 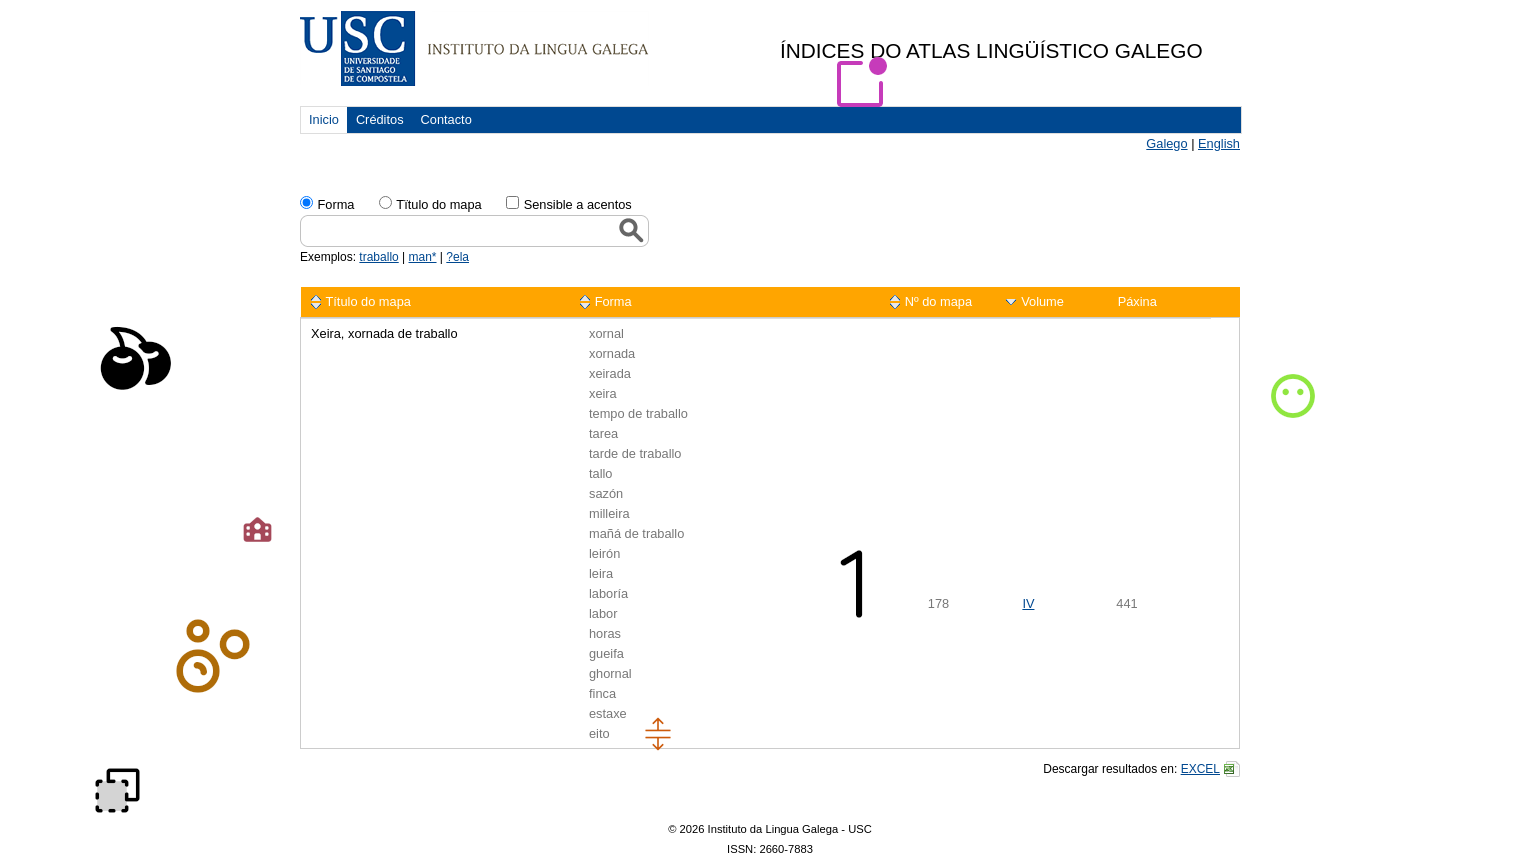 I want to click on indicates fruit or food category, so click(x=134, y=358).